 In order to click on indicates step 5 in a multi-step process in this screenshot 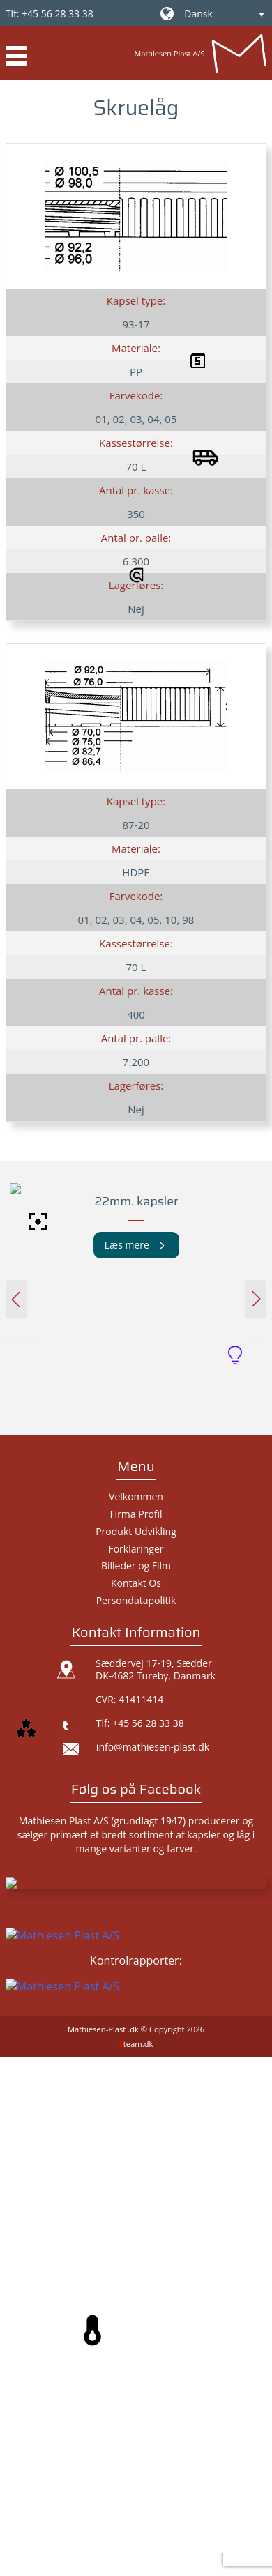, I will do `click(198, 361)`.